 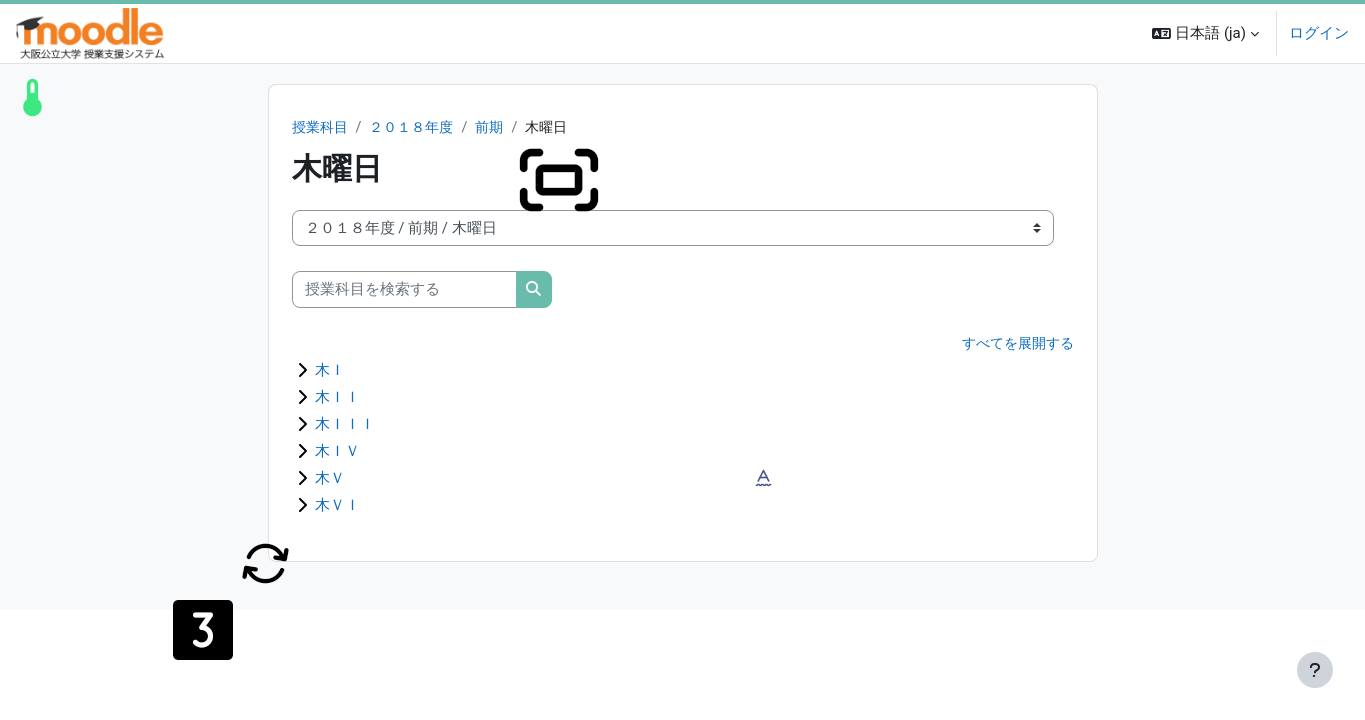 What do you see at coordinates (265, 563) in the screenshot?
I see `sync data across devices` at bounding box center [265, 563].